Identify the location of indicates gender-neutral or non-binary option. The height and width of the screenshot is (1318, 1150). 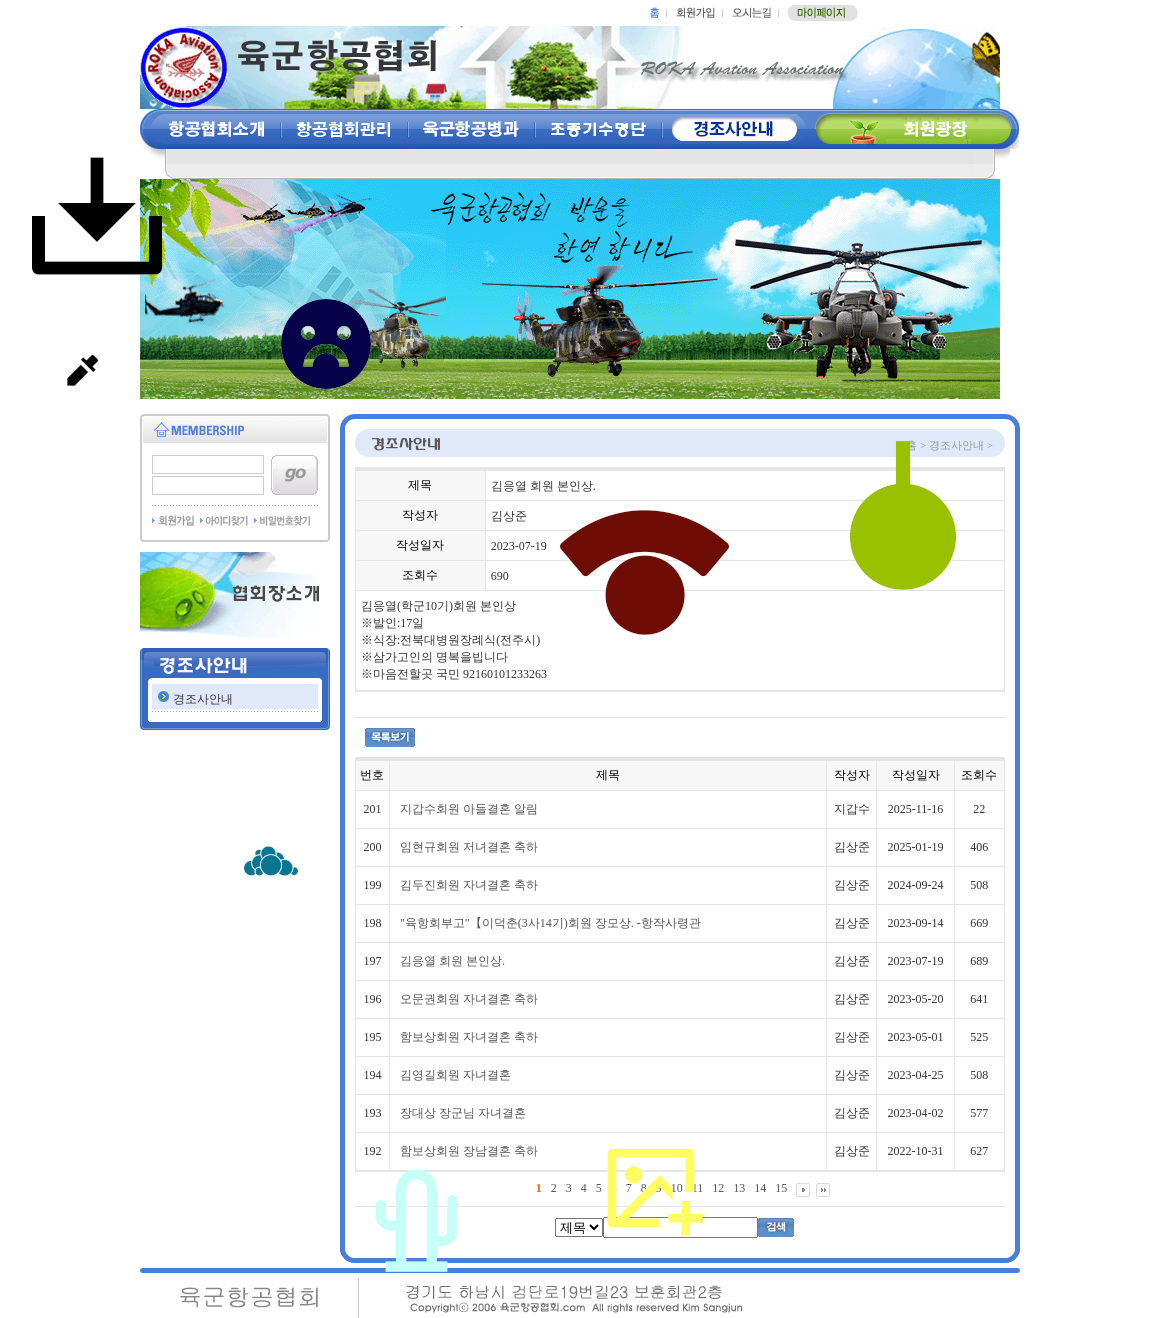
(903, 519).